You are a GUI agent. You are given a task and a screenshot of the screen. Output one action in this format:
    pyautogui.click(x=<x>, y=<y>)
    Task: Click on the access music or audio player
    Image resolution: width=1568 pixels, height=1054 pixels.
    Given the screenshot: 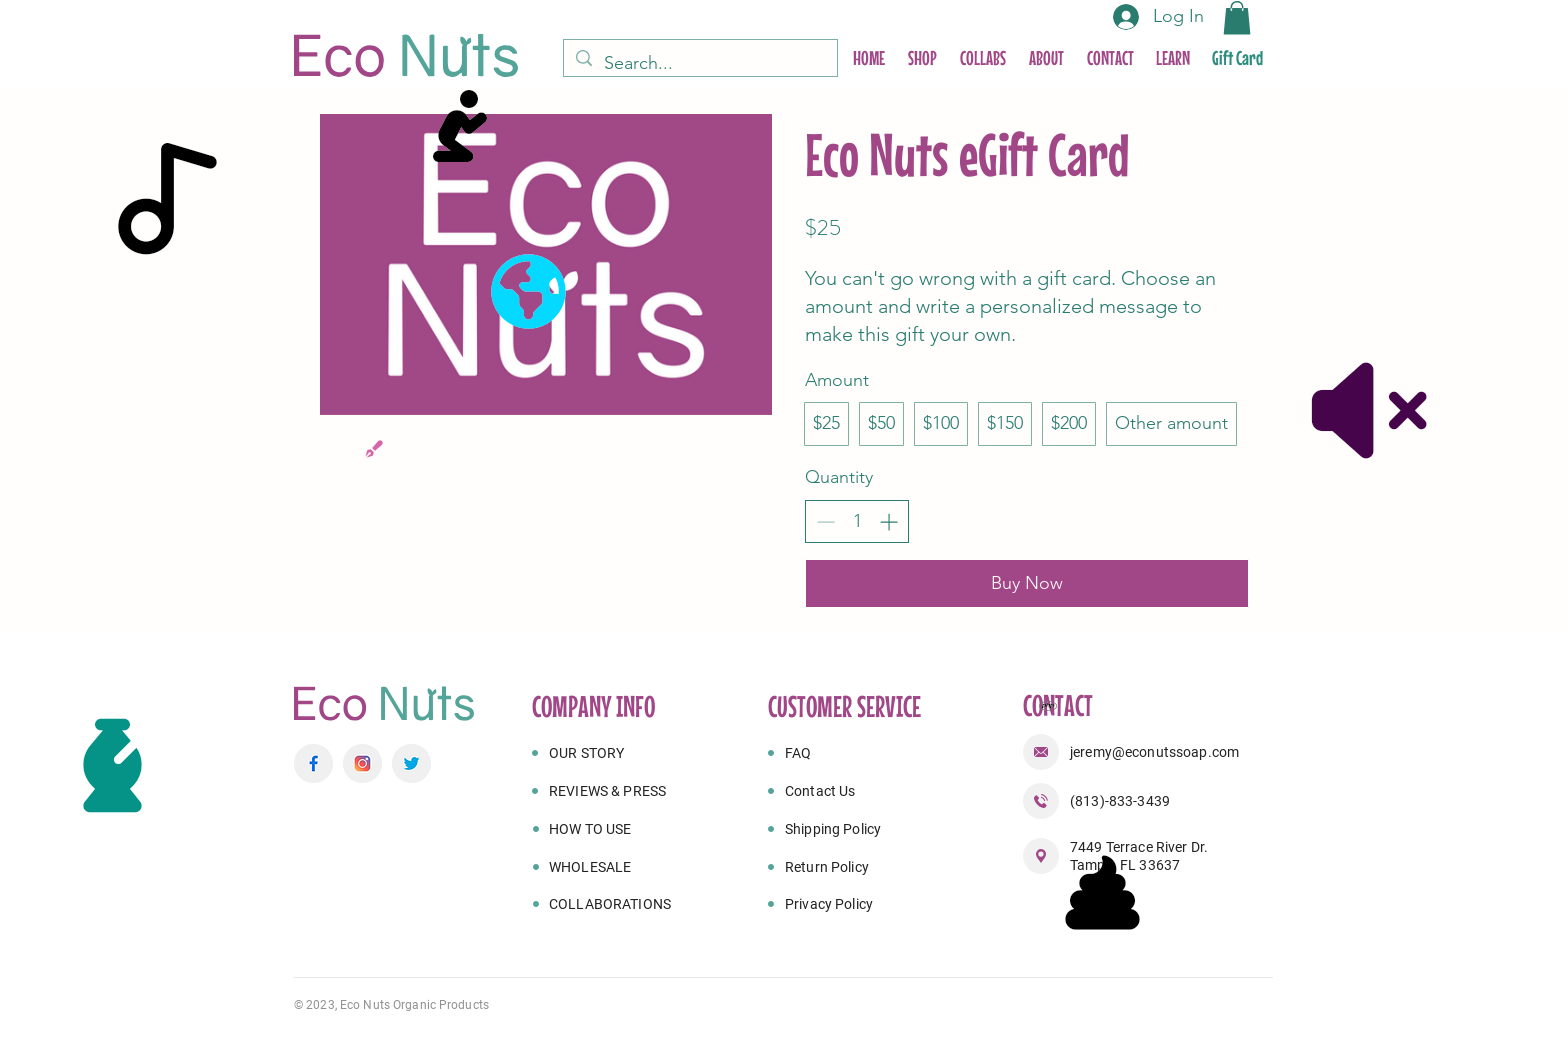 What is the action you would take?
    pyautogui.click(x=167, y=196)
    